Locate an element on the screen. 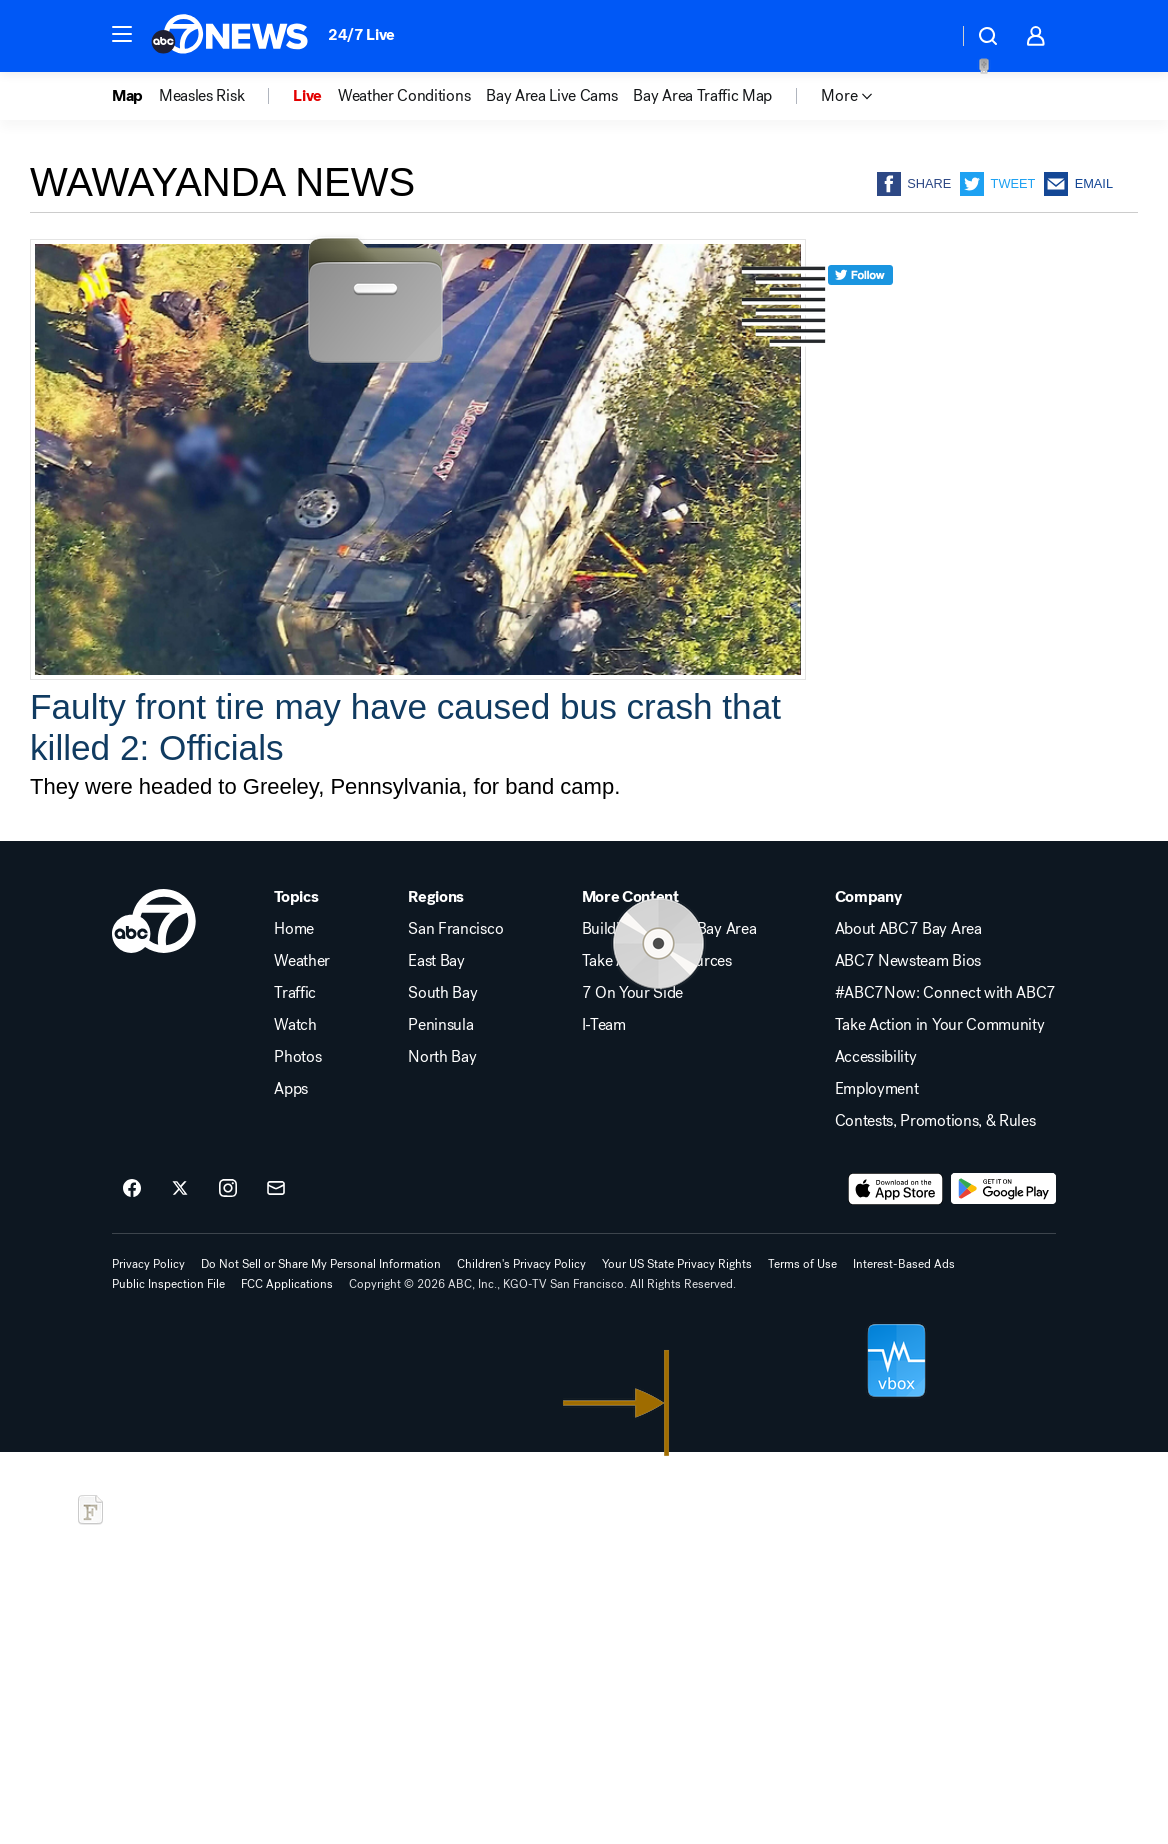  virtualbox virtual machine configuration file is located at coordinates (896, 1360).